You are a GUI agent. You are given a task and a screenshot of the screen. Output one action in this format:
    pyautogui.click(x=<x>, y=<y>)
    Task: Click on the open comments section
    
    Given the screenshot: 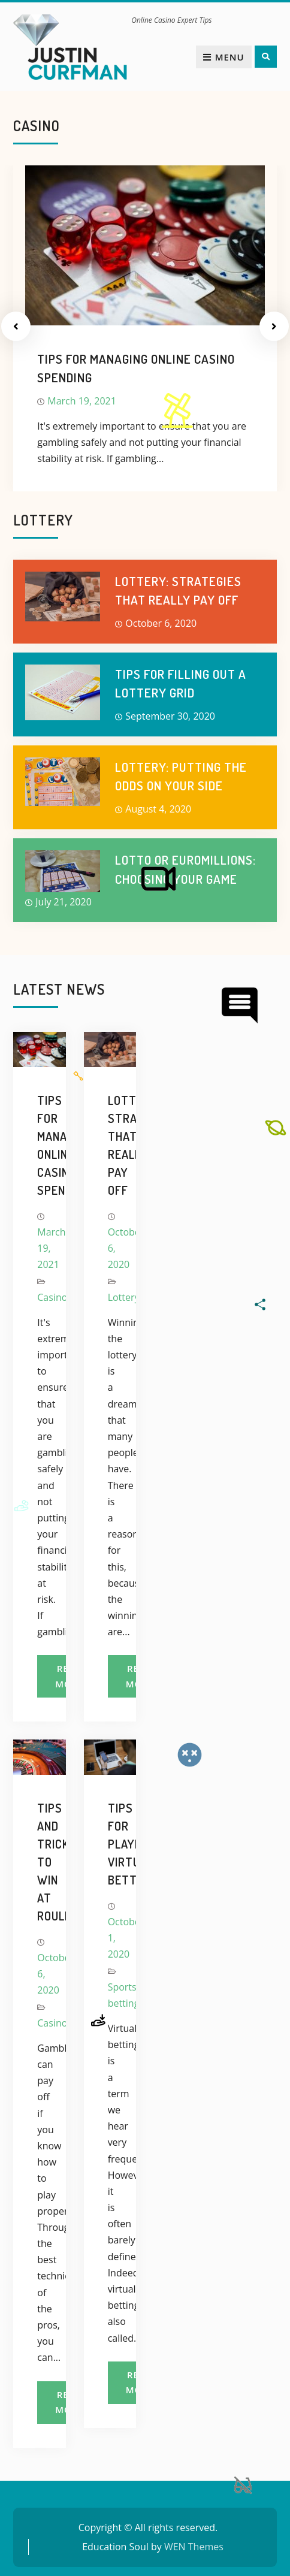 What is the action you would take?
    pyautogui.click(x=240, y=1005)
    